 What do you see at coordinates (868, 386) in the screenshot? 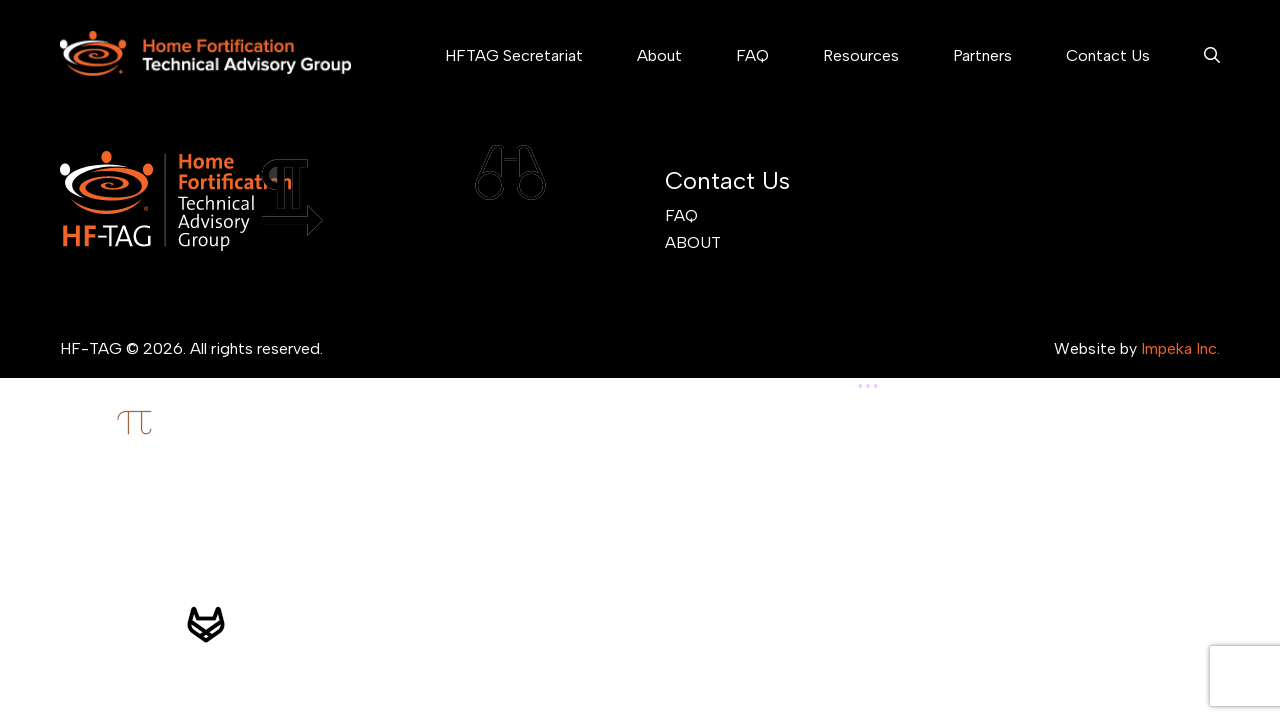
I see `access more options or actions` at bounding box center [868, 386].